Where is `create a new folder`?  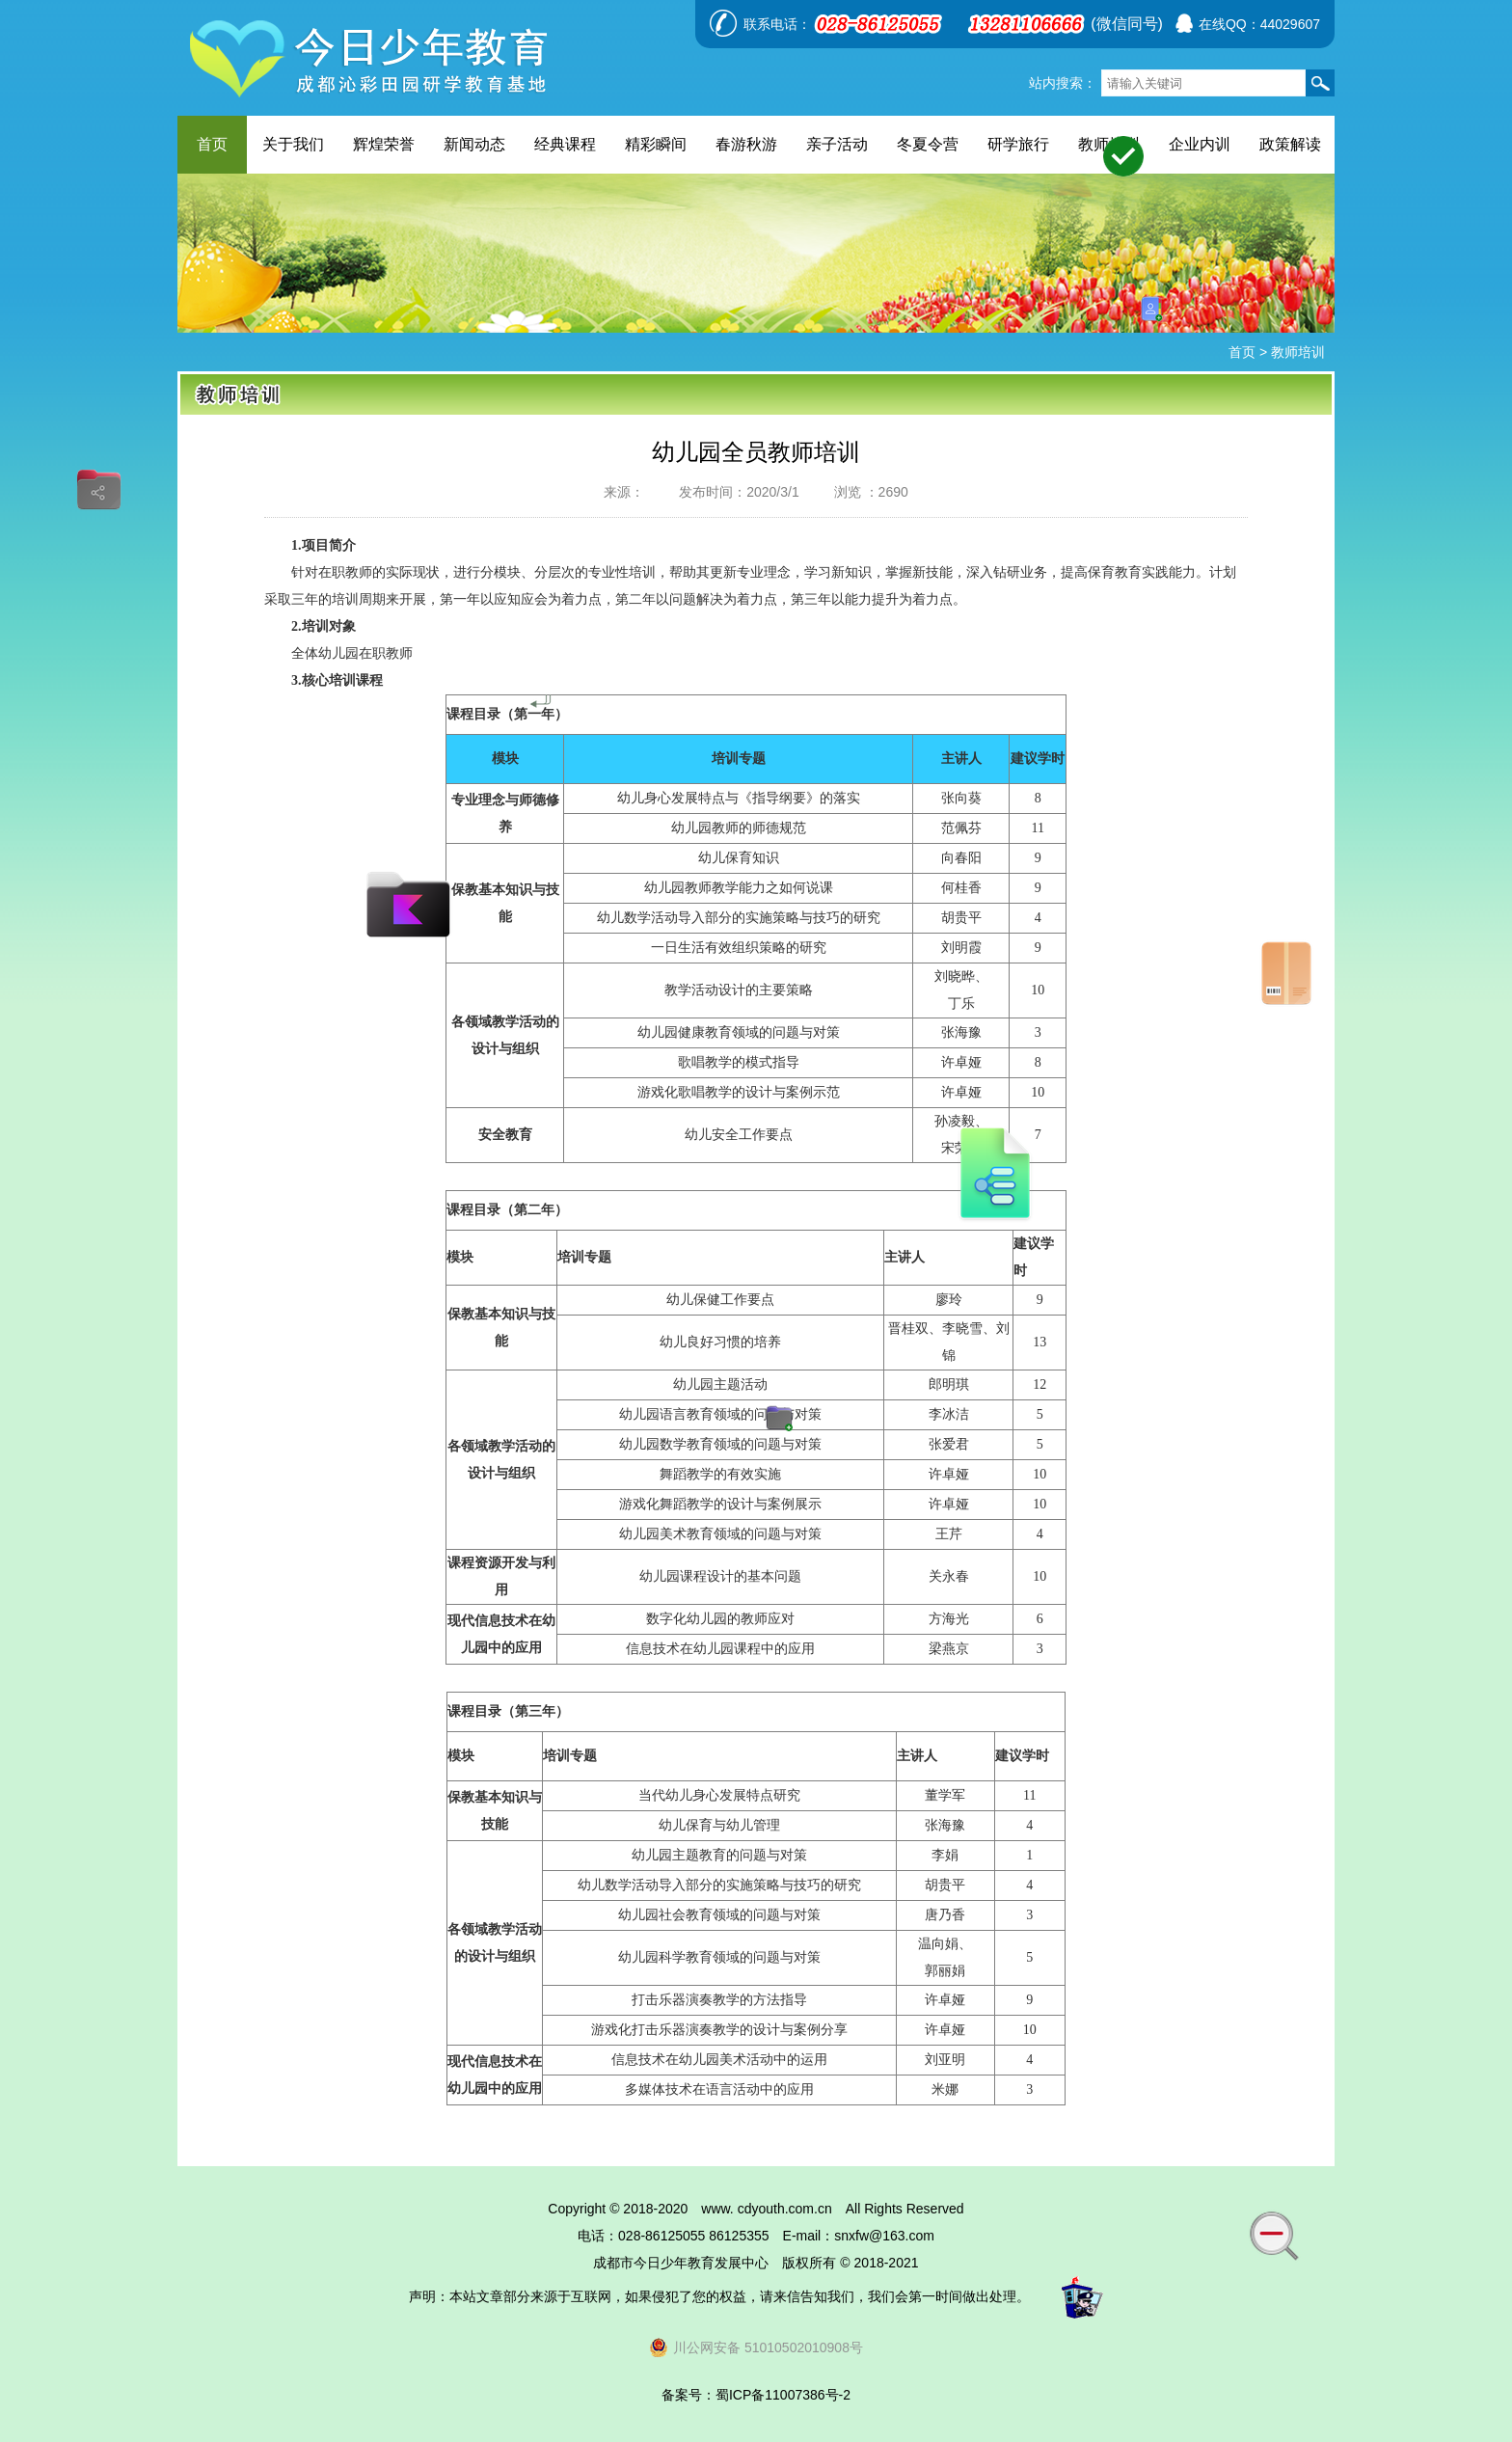 create a new folder is located at coordinates (779, 1418).